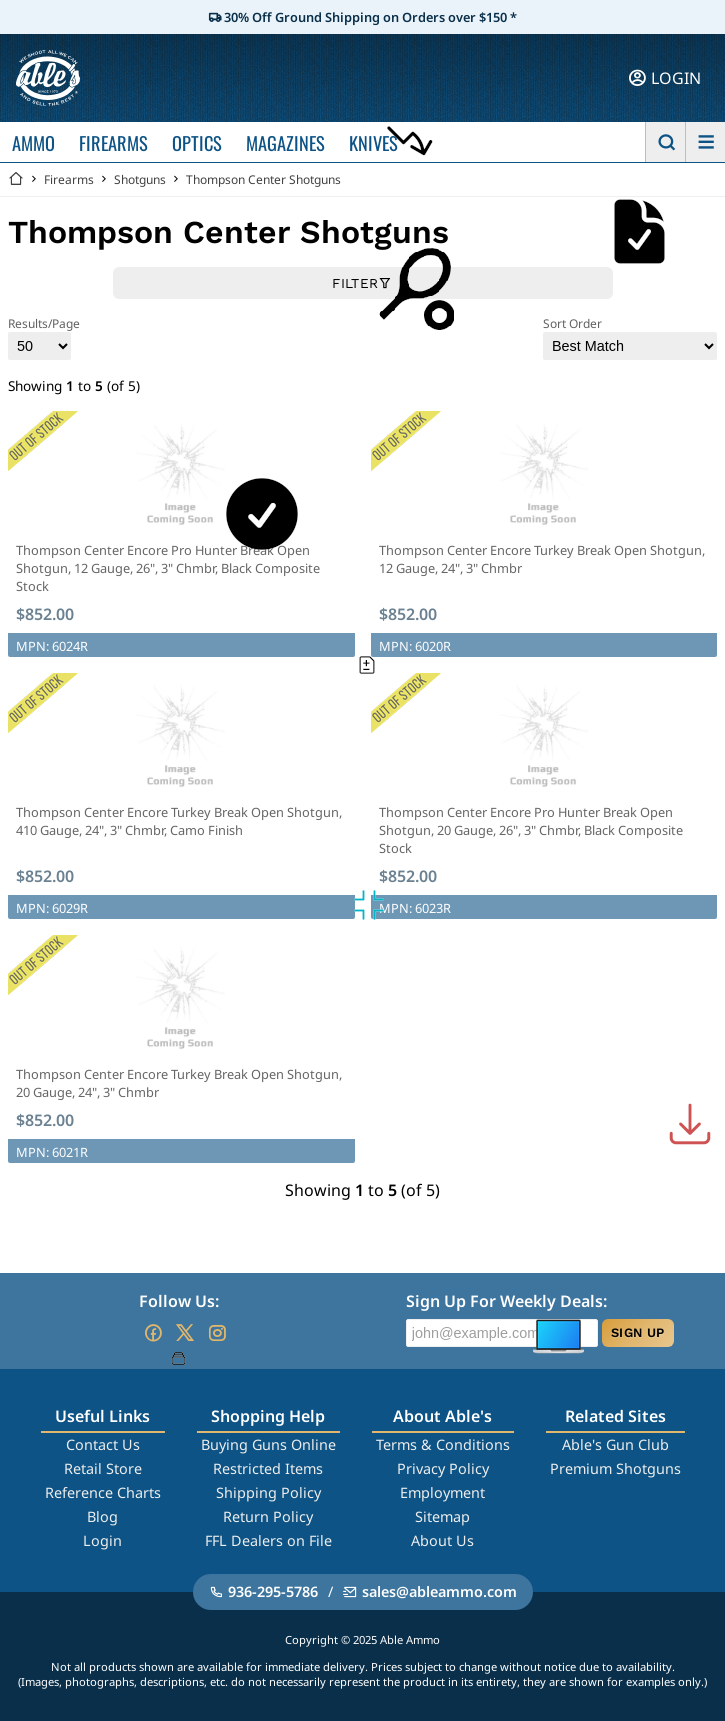 The height and width of the screenshot is (1721, 725). I want to click on view stacked layers or cards, so click(178, 1358).